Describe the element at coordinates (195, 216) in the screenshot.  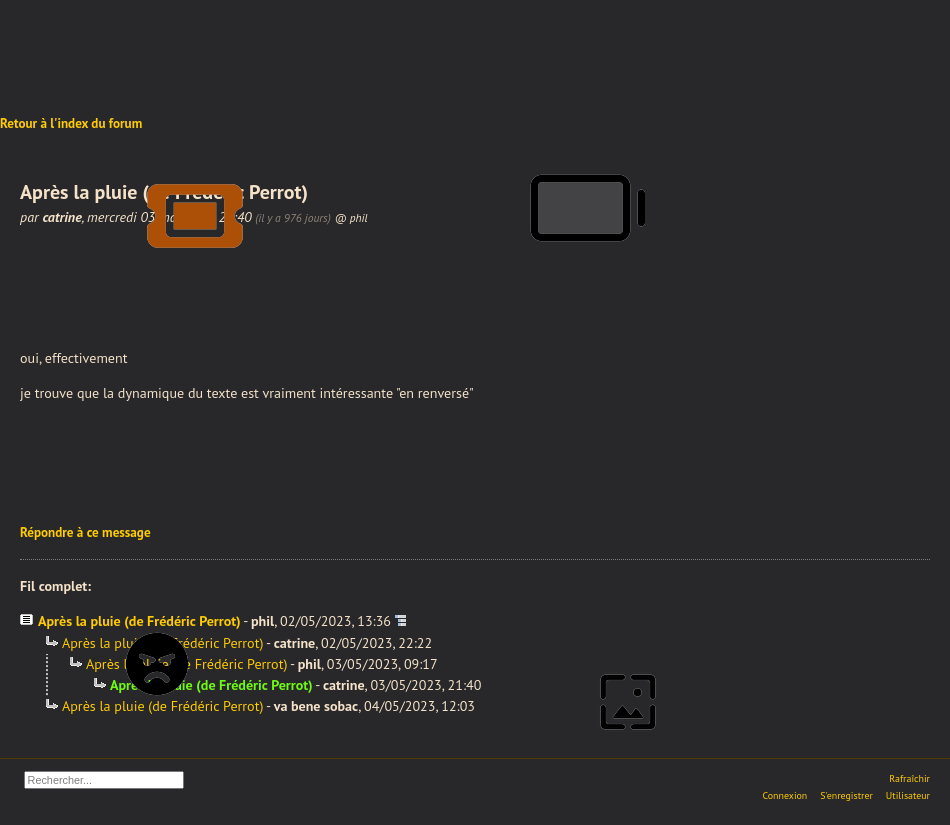
I see `view your tickets or passes` at that location.